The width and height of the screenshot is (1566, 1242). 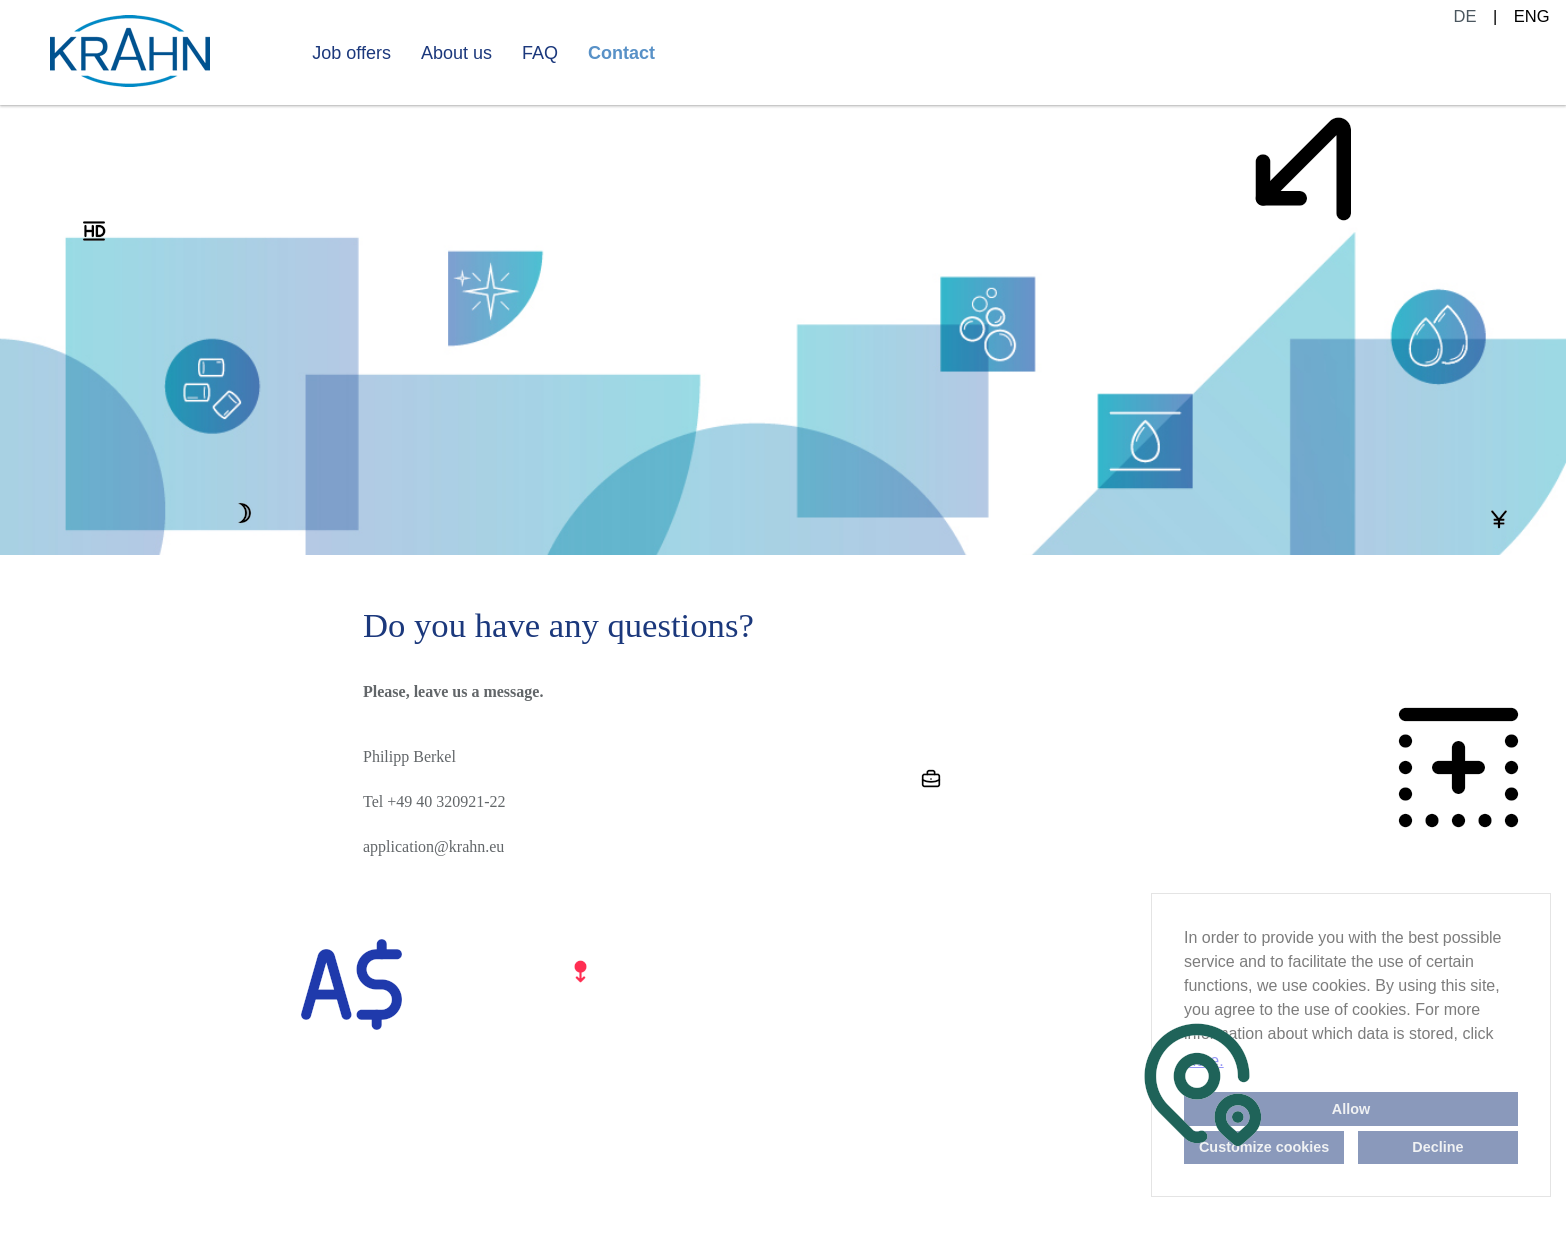 I want to click on add a new location pin, so click(x=1197, y=1082).